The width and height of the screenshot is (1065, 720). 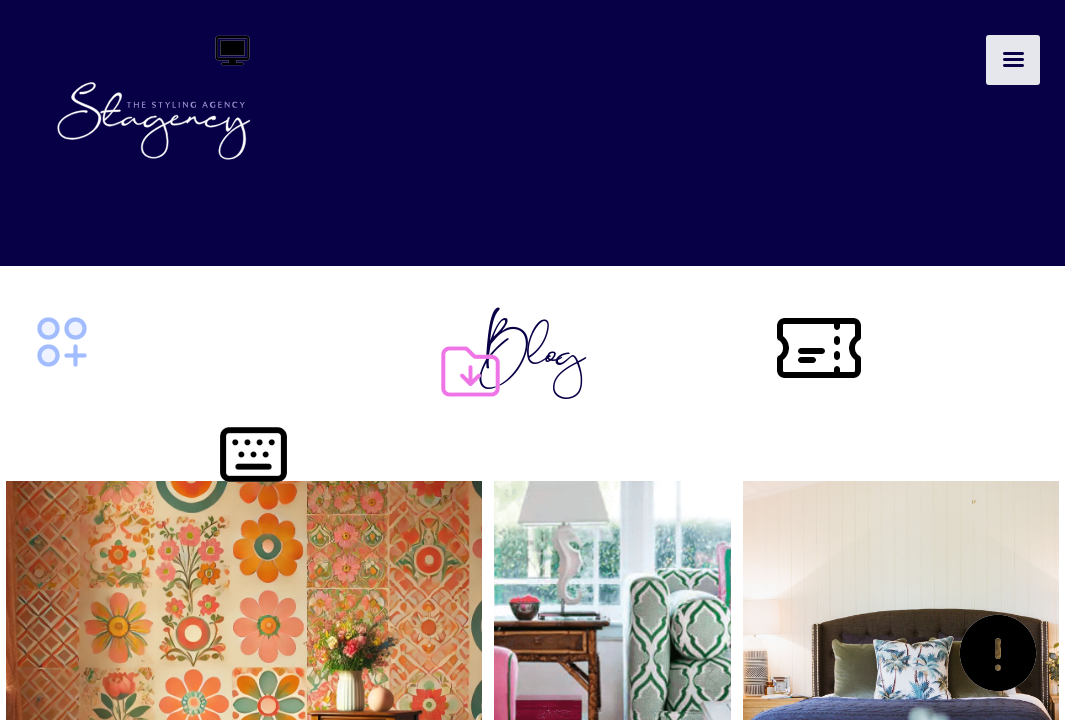 I want to click on indicates a warning or alert requiring attention, so click(x=998, y=653).